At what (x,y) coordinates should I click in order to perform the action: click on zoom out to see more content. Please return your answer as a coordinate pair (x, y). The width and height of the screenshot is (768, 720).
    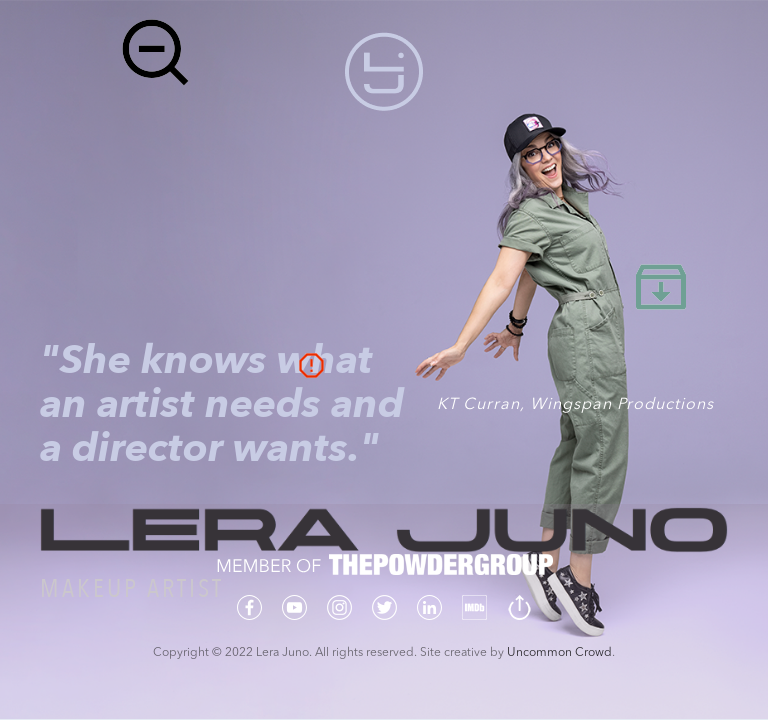
    Looking at the image, I should click on (155, 52).